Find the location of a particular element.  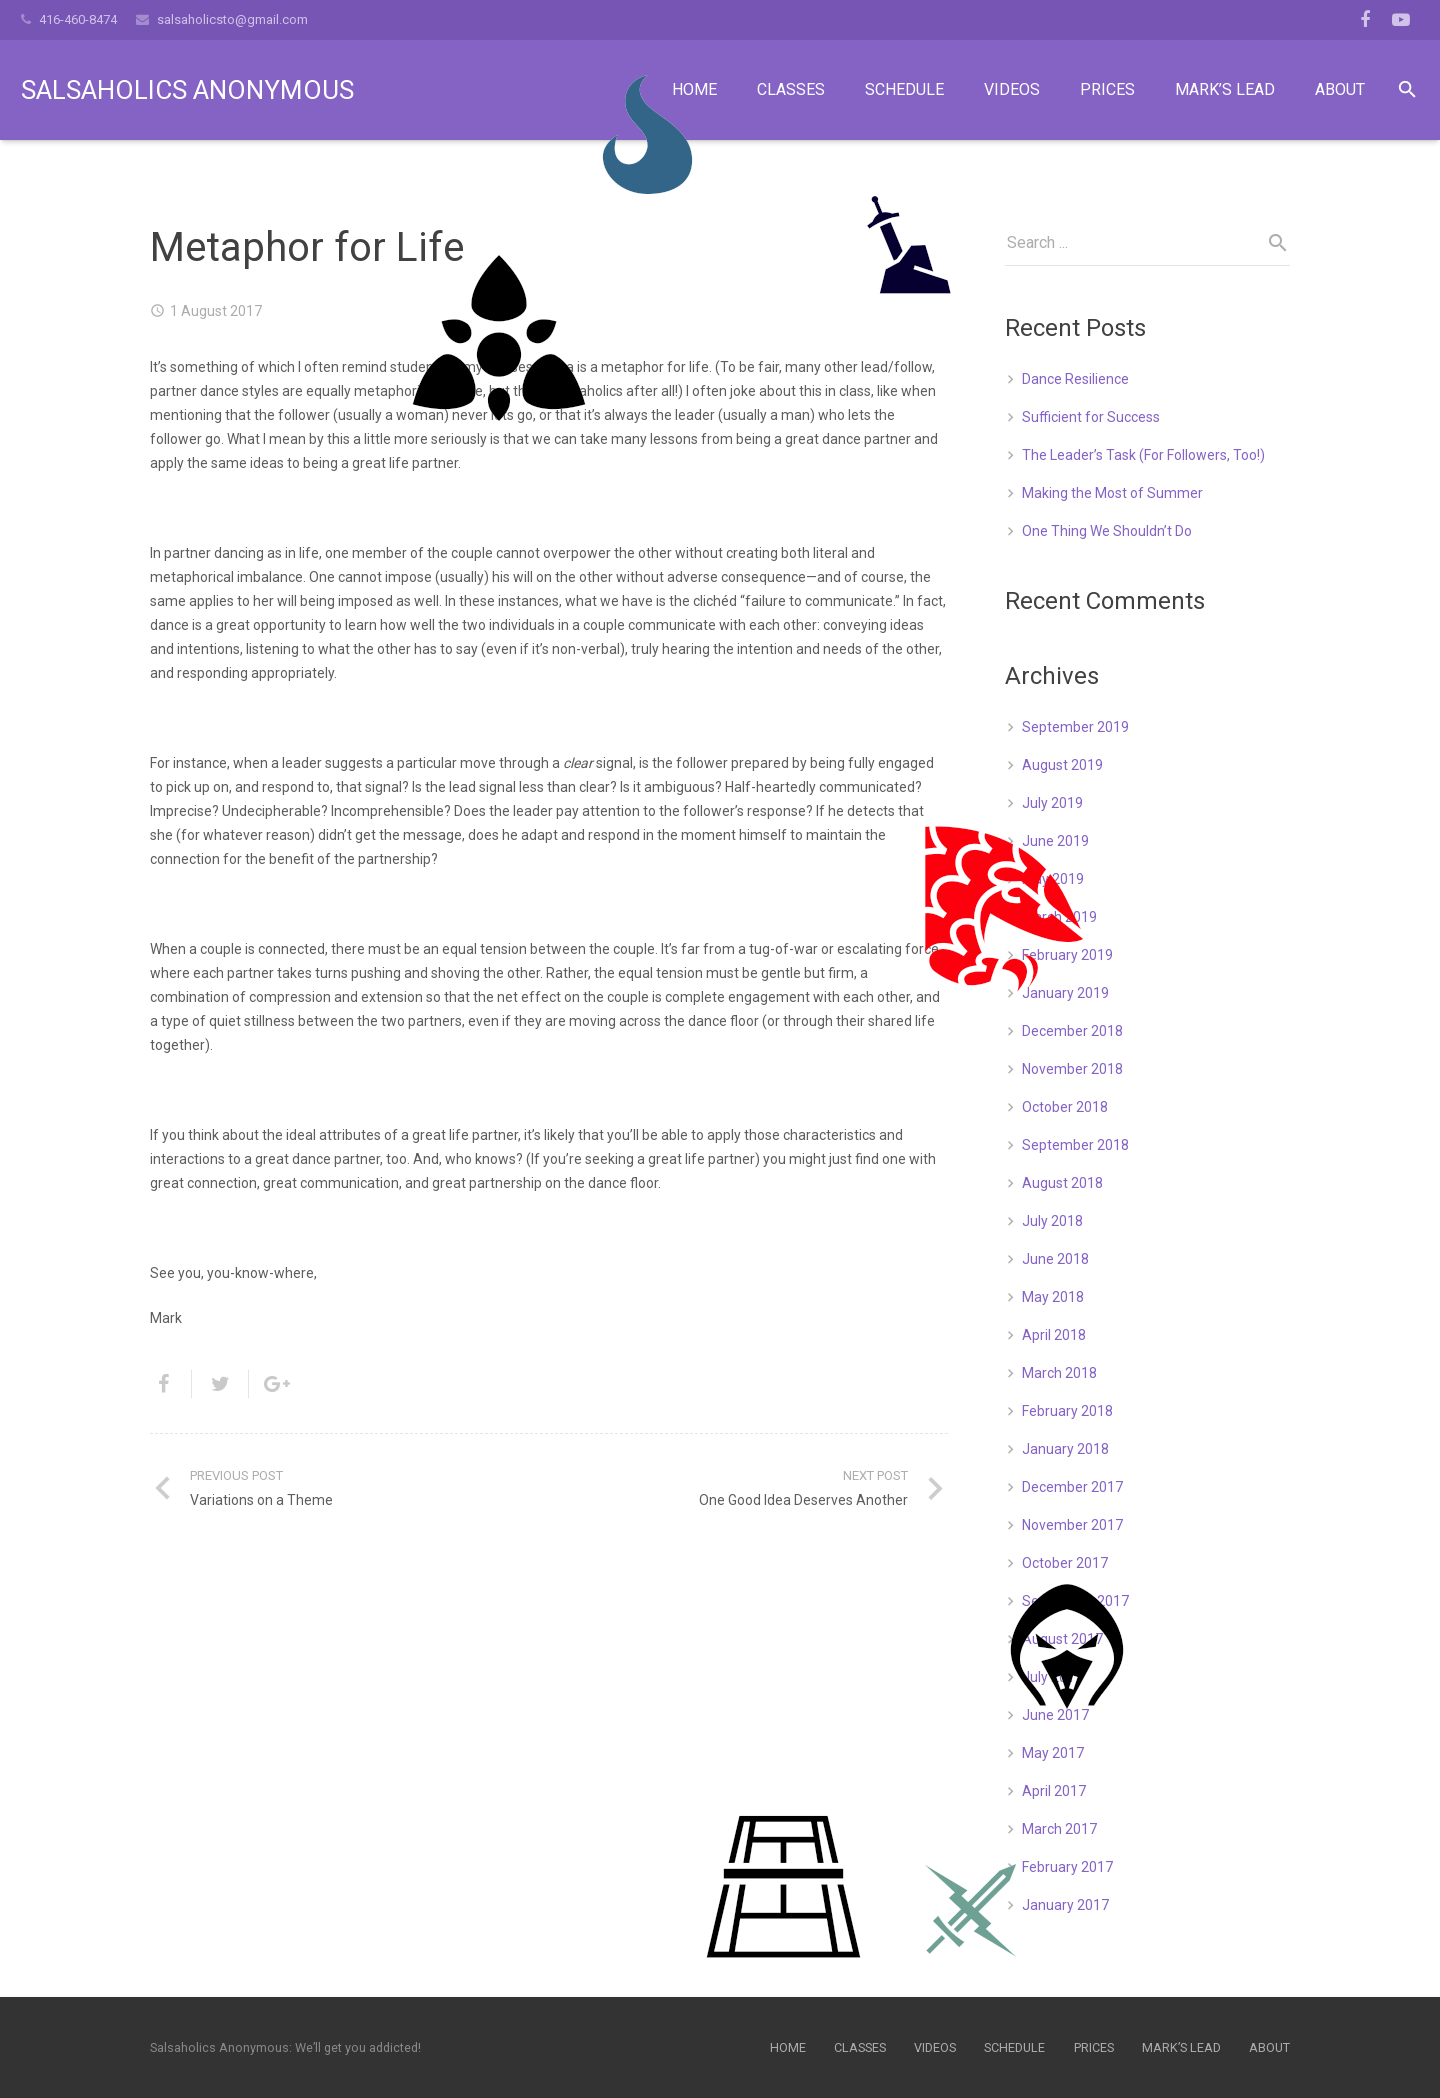

indicates hot or trending content is located at coordinates (647, 134).